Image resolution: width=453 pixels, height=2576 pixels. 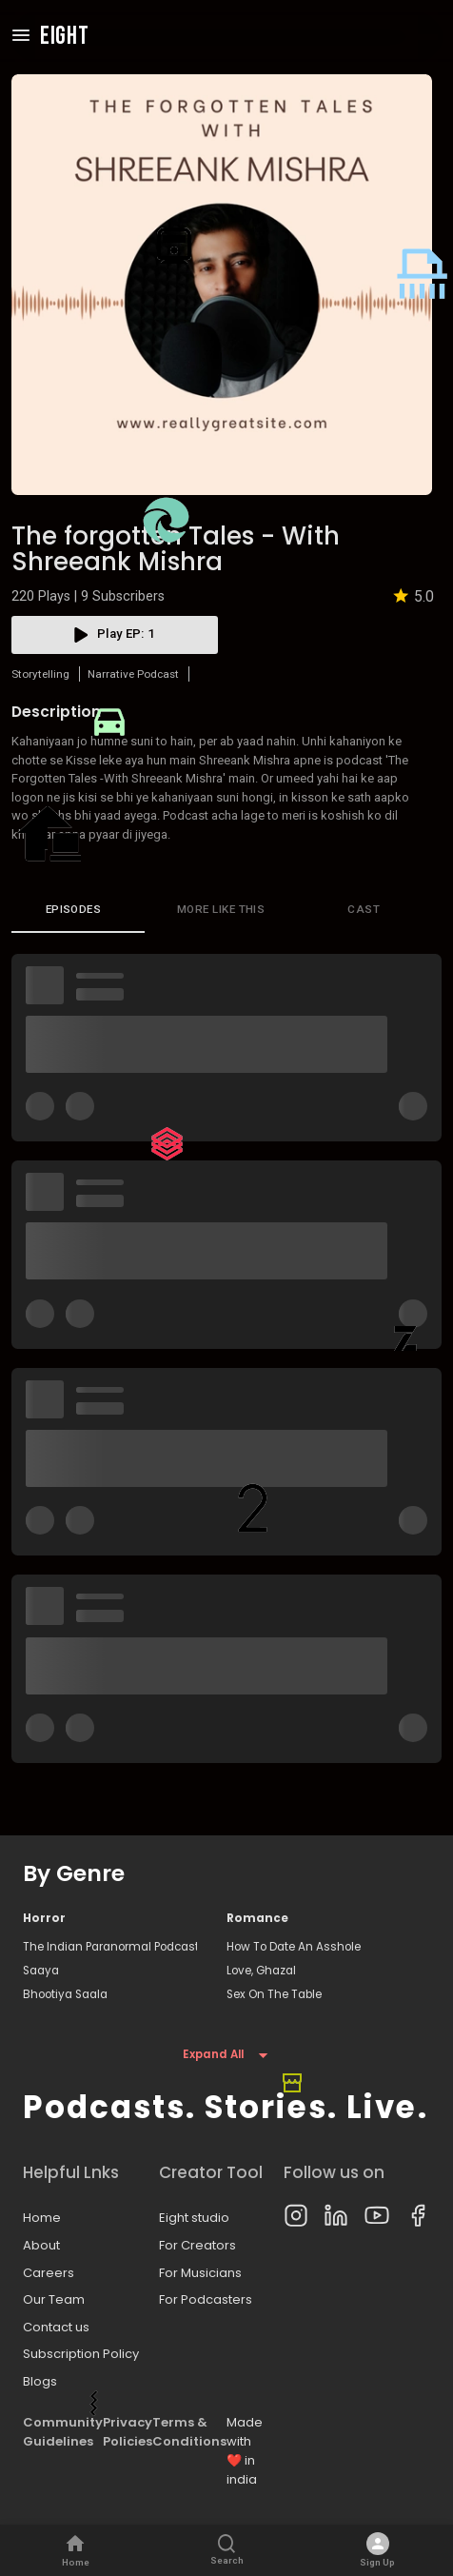 I want to click on permanently delete a document, so click(x=422, y=273).